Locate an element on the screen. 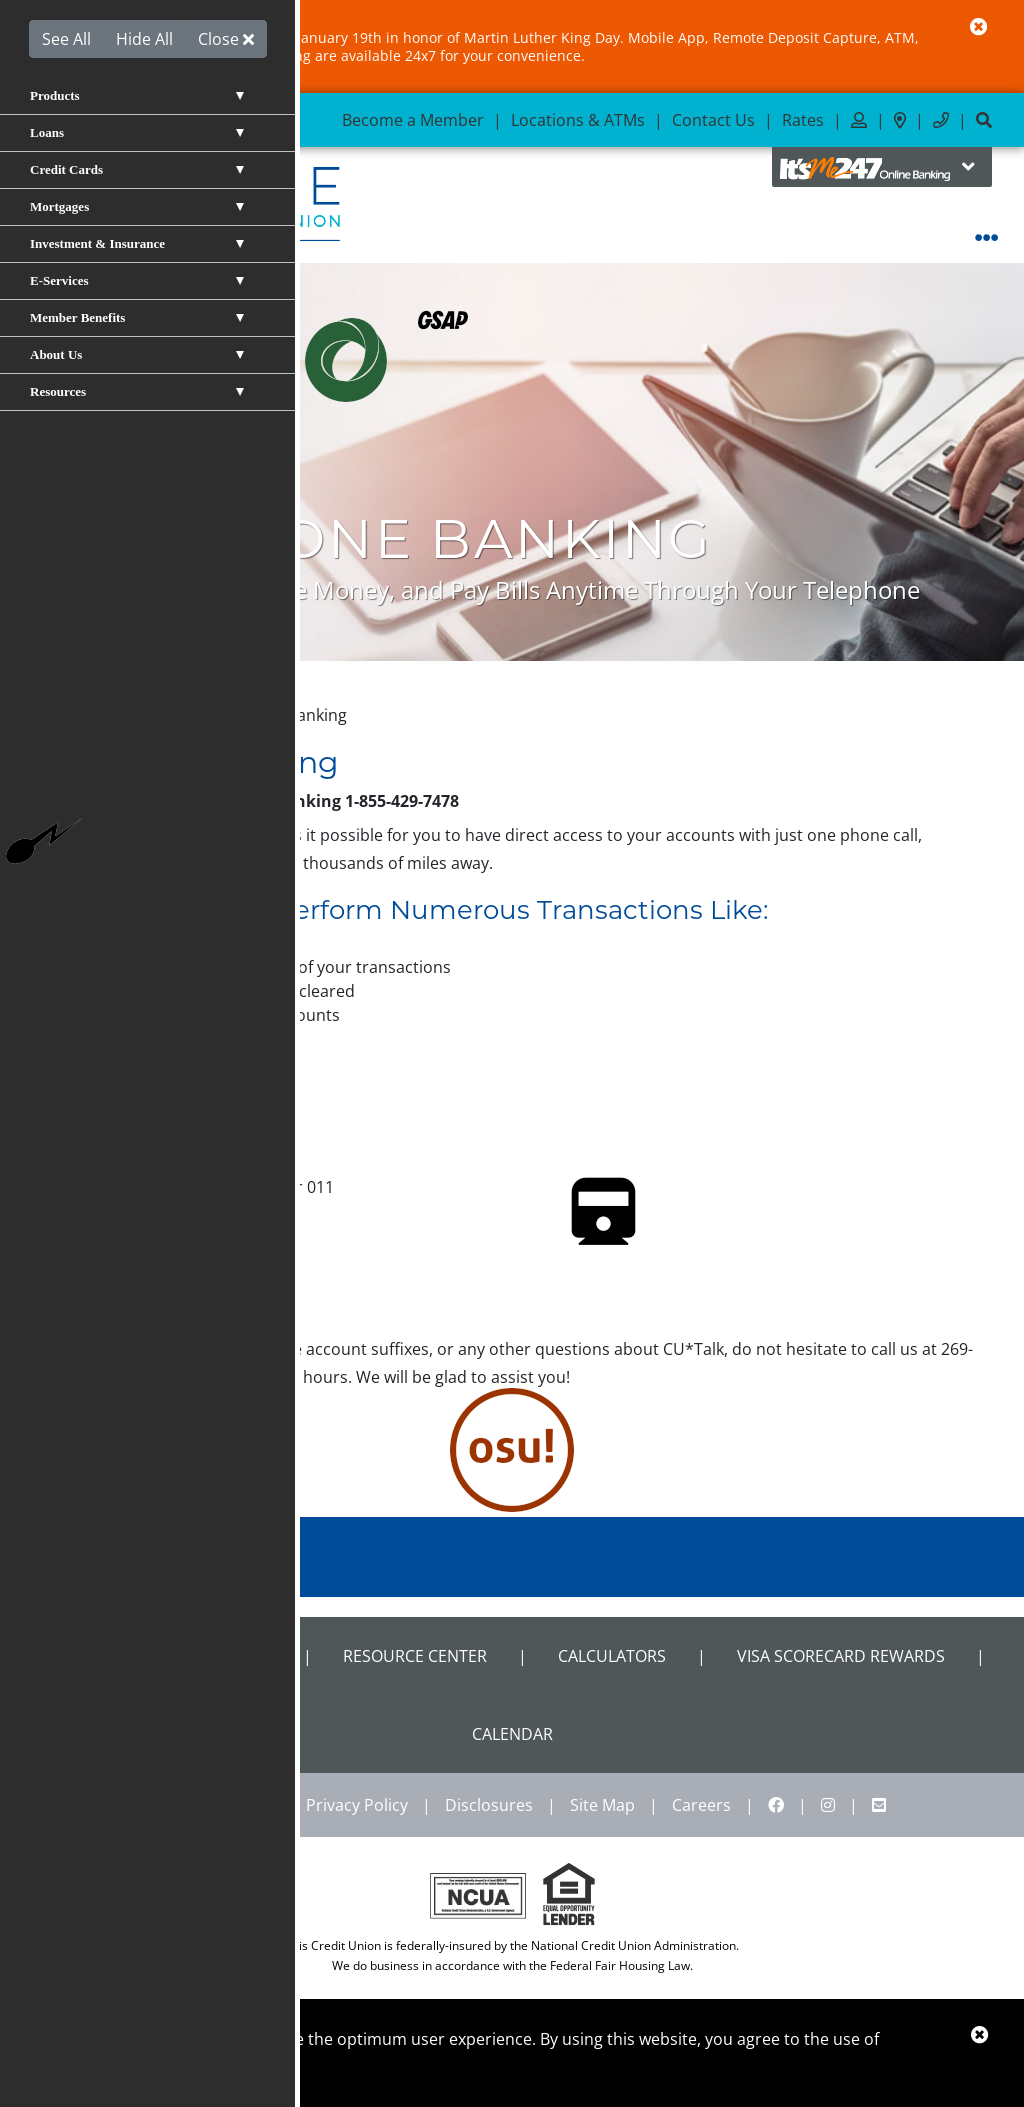  activeloop brand logo is located at coordinates (346, 360).